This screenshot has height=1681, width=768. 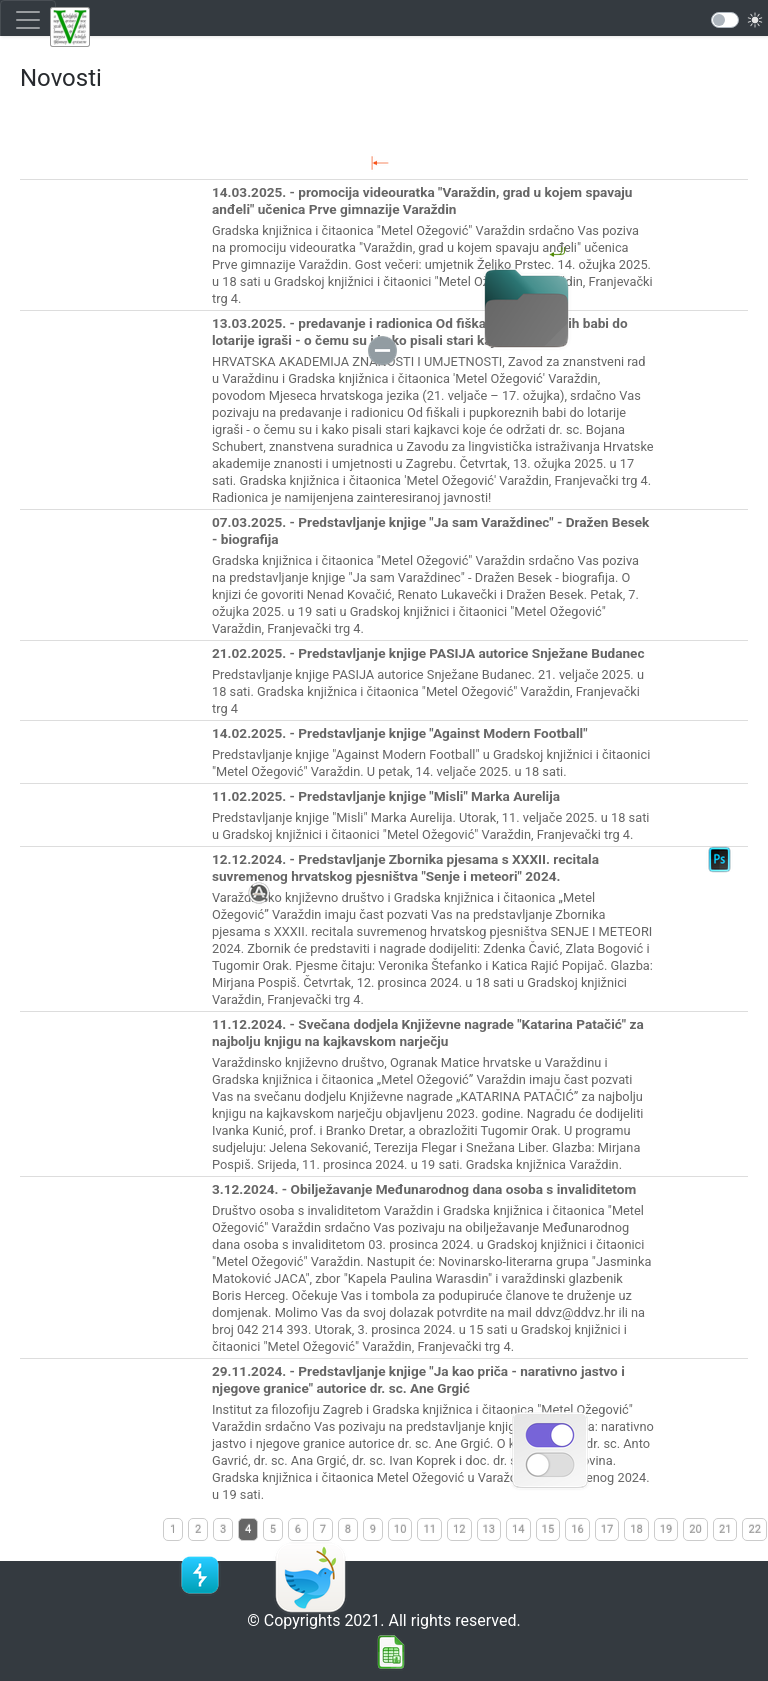 What do you see at coordinates (259, 893) in the screenshot?
I see `open the software update application` at bounding box center [259, 893].